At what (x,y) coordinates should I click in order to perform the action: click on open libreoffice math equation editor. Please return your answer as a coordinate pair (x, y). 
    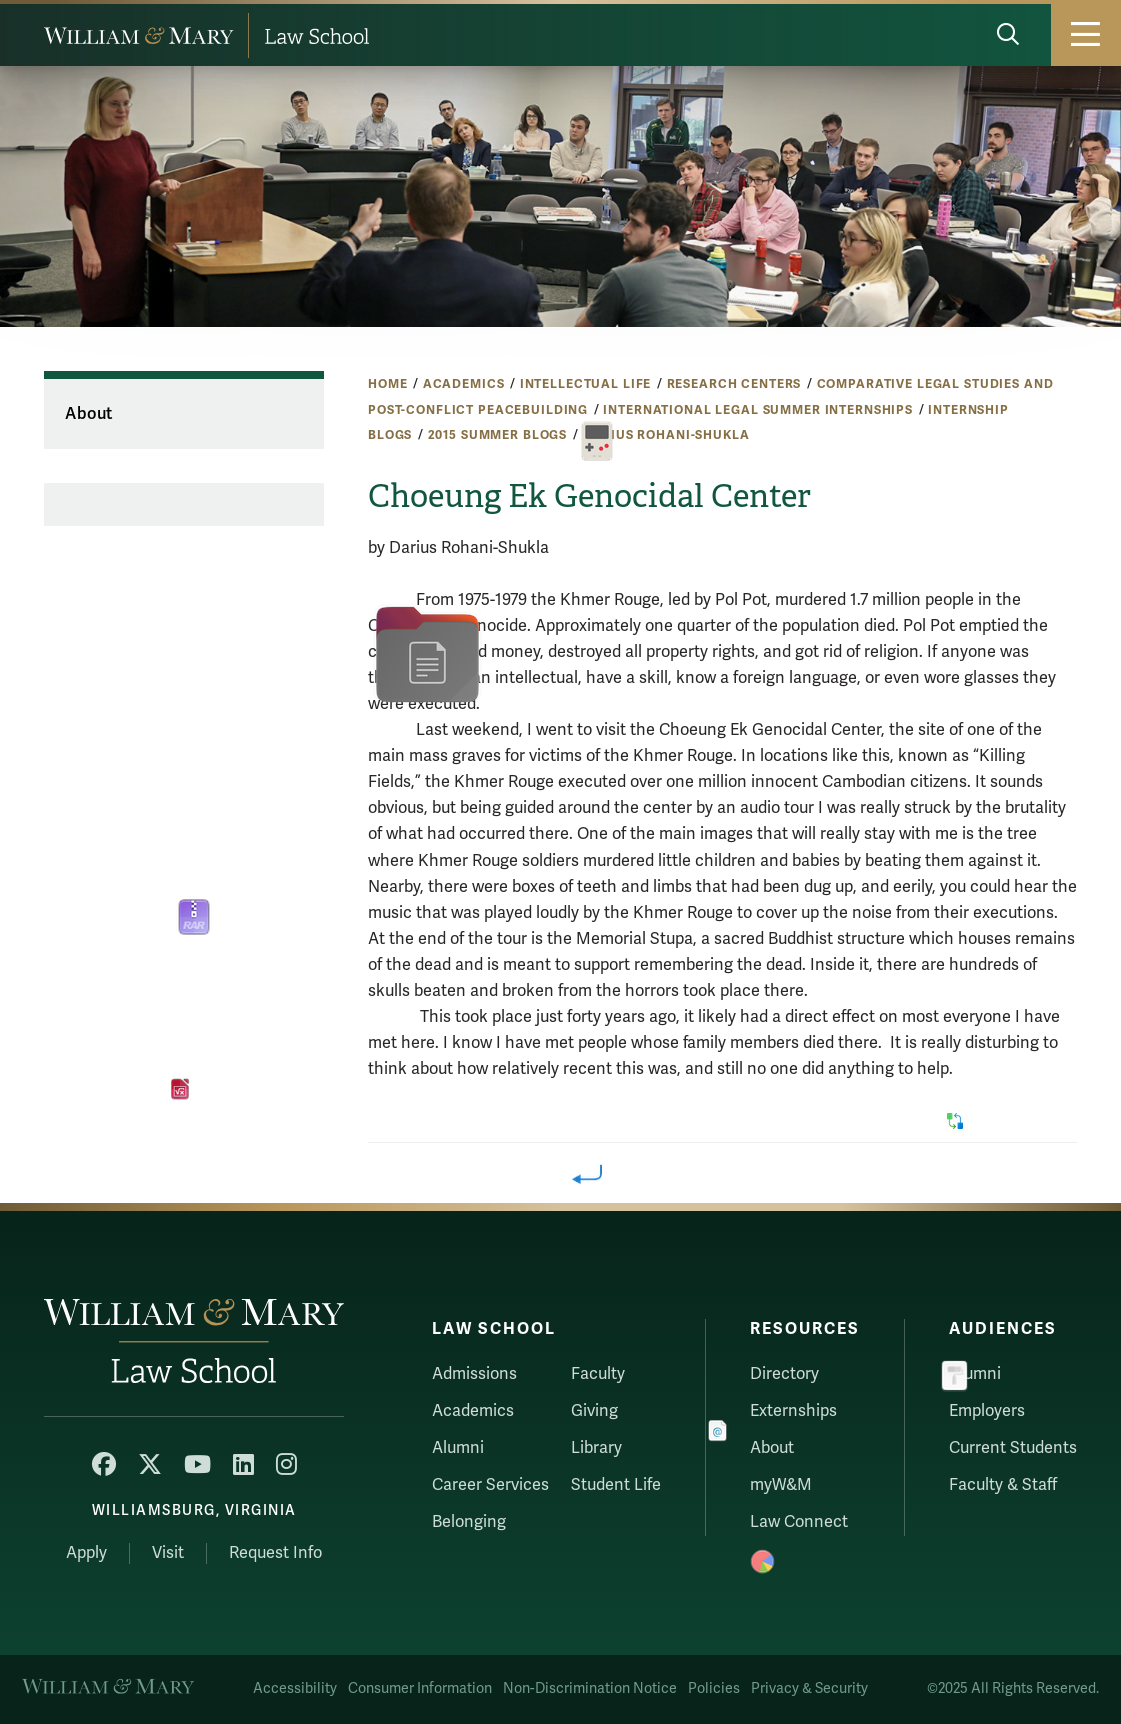
    Looking at the image, I should click on (180, 1089).